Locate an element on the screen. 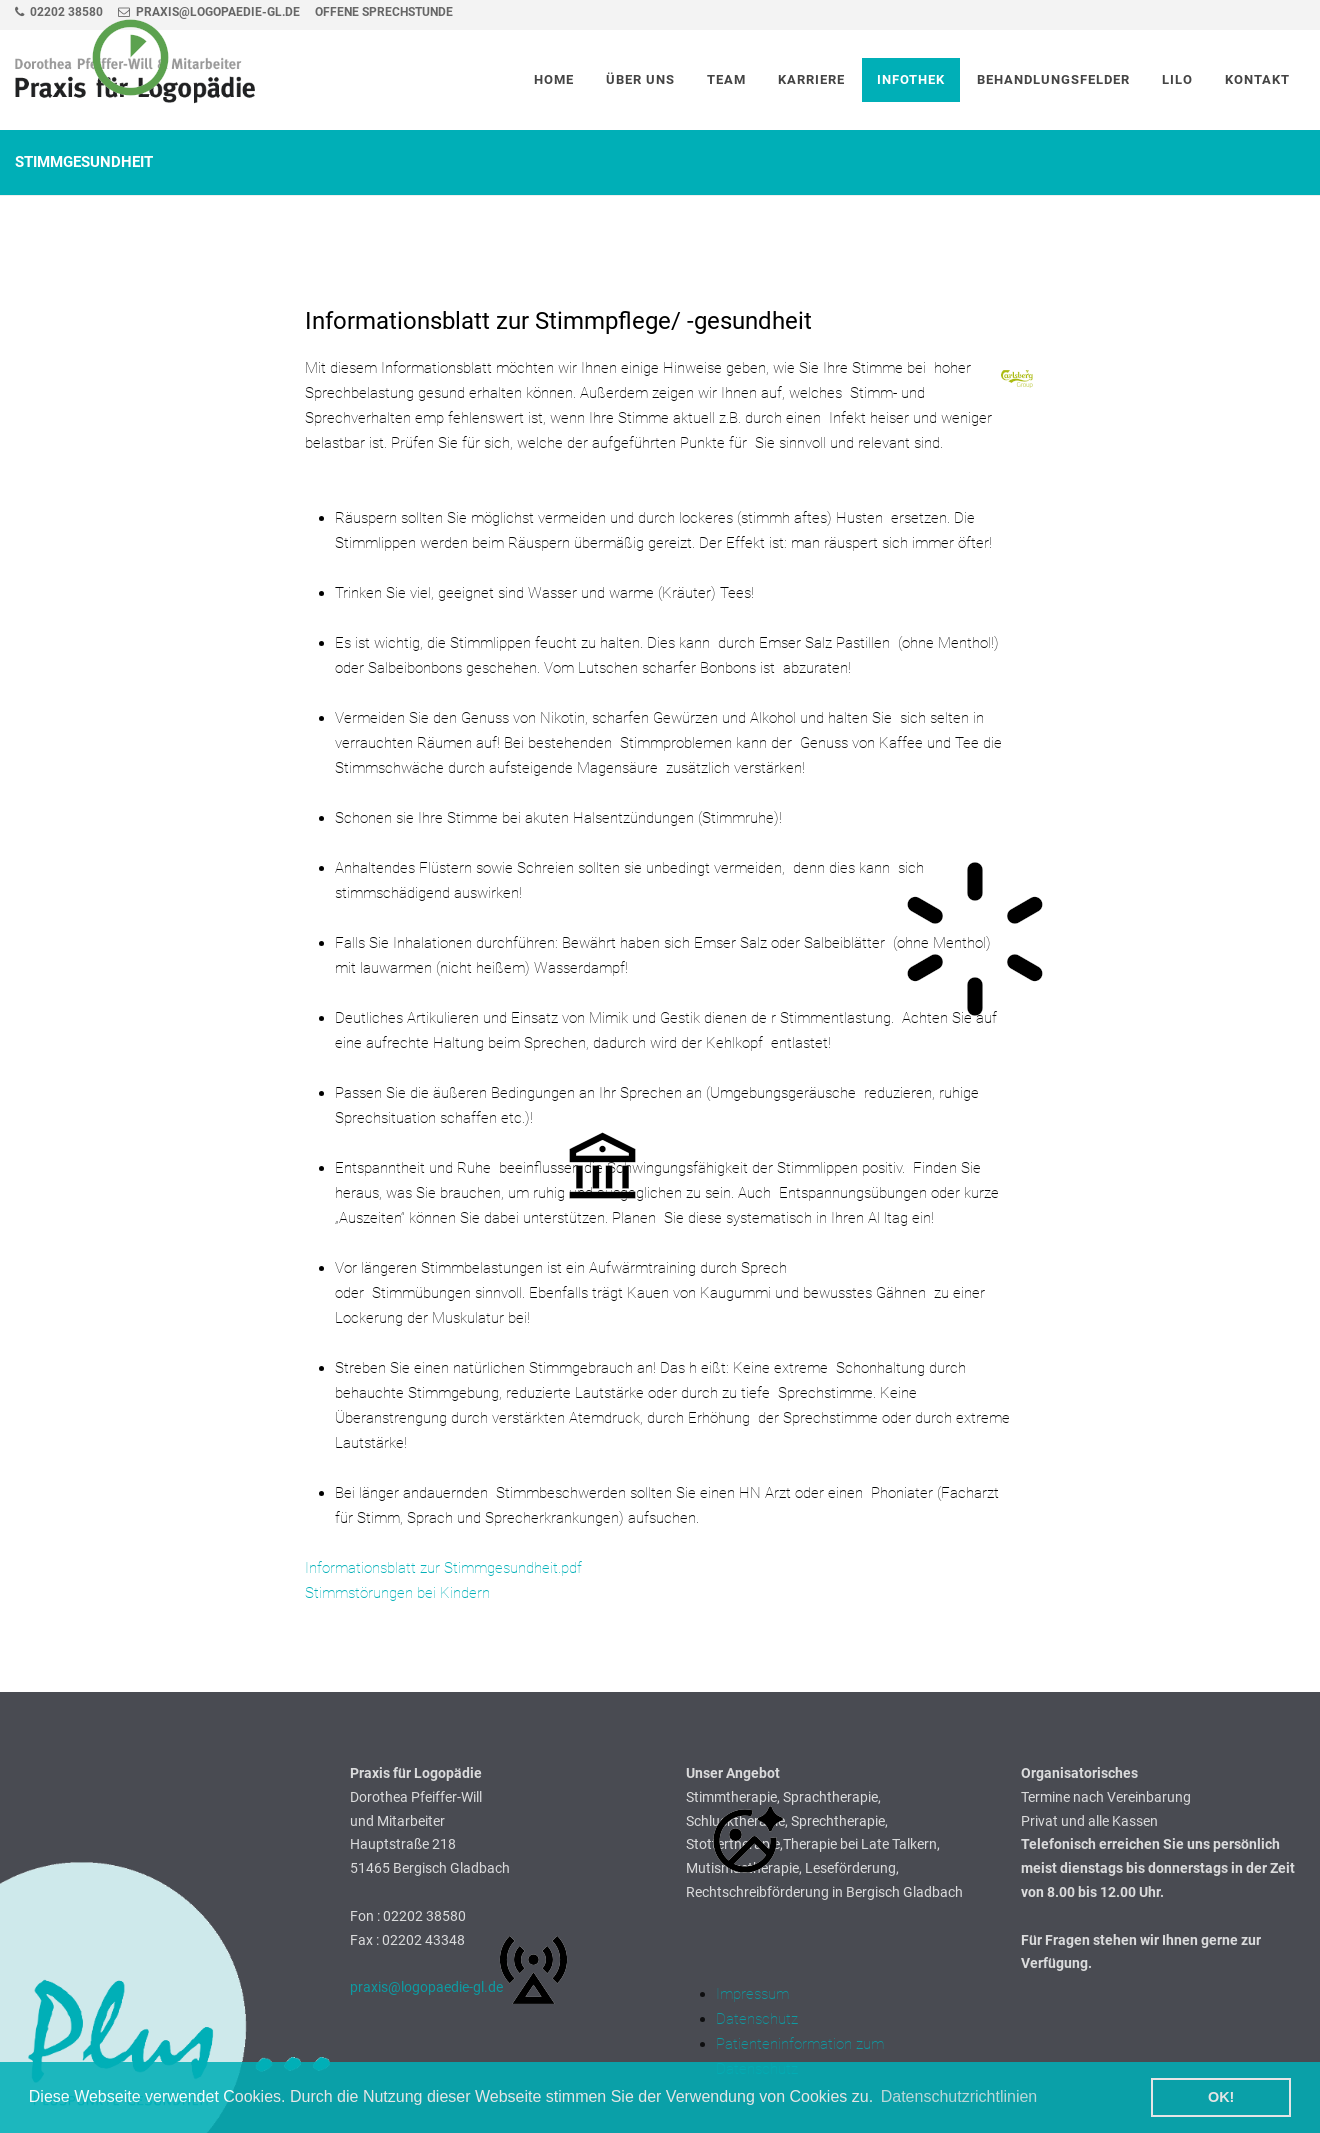  generate AI-enhanced image is located at coordinates (745, 1841).